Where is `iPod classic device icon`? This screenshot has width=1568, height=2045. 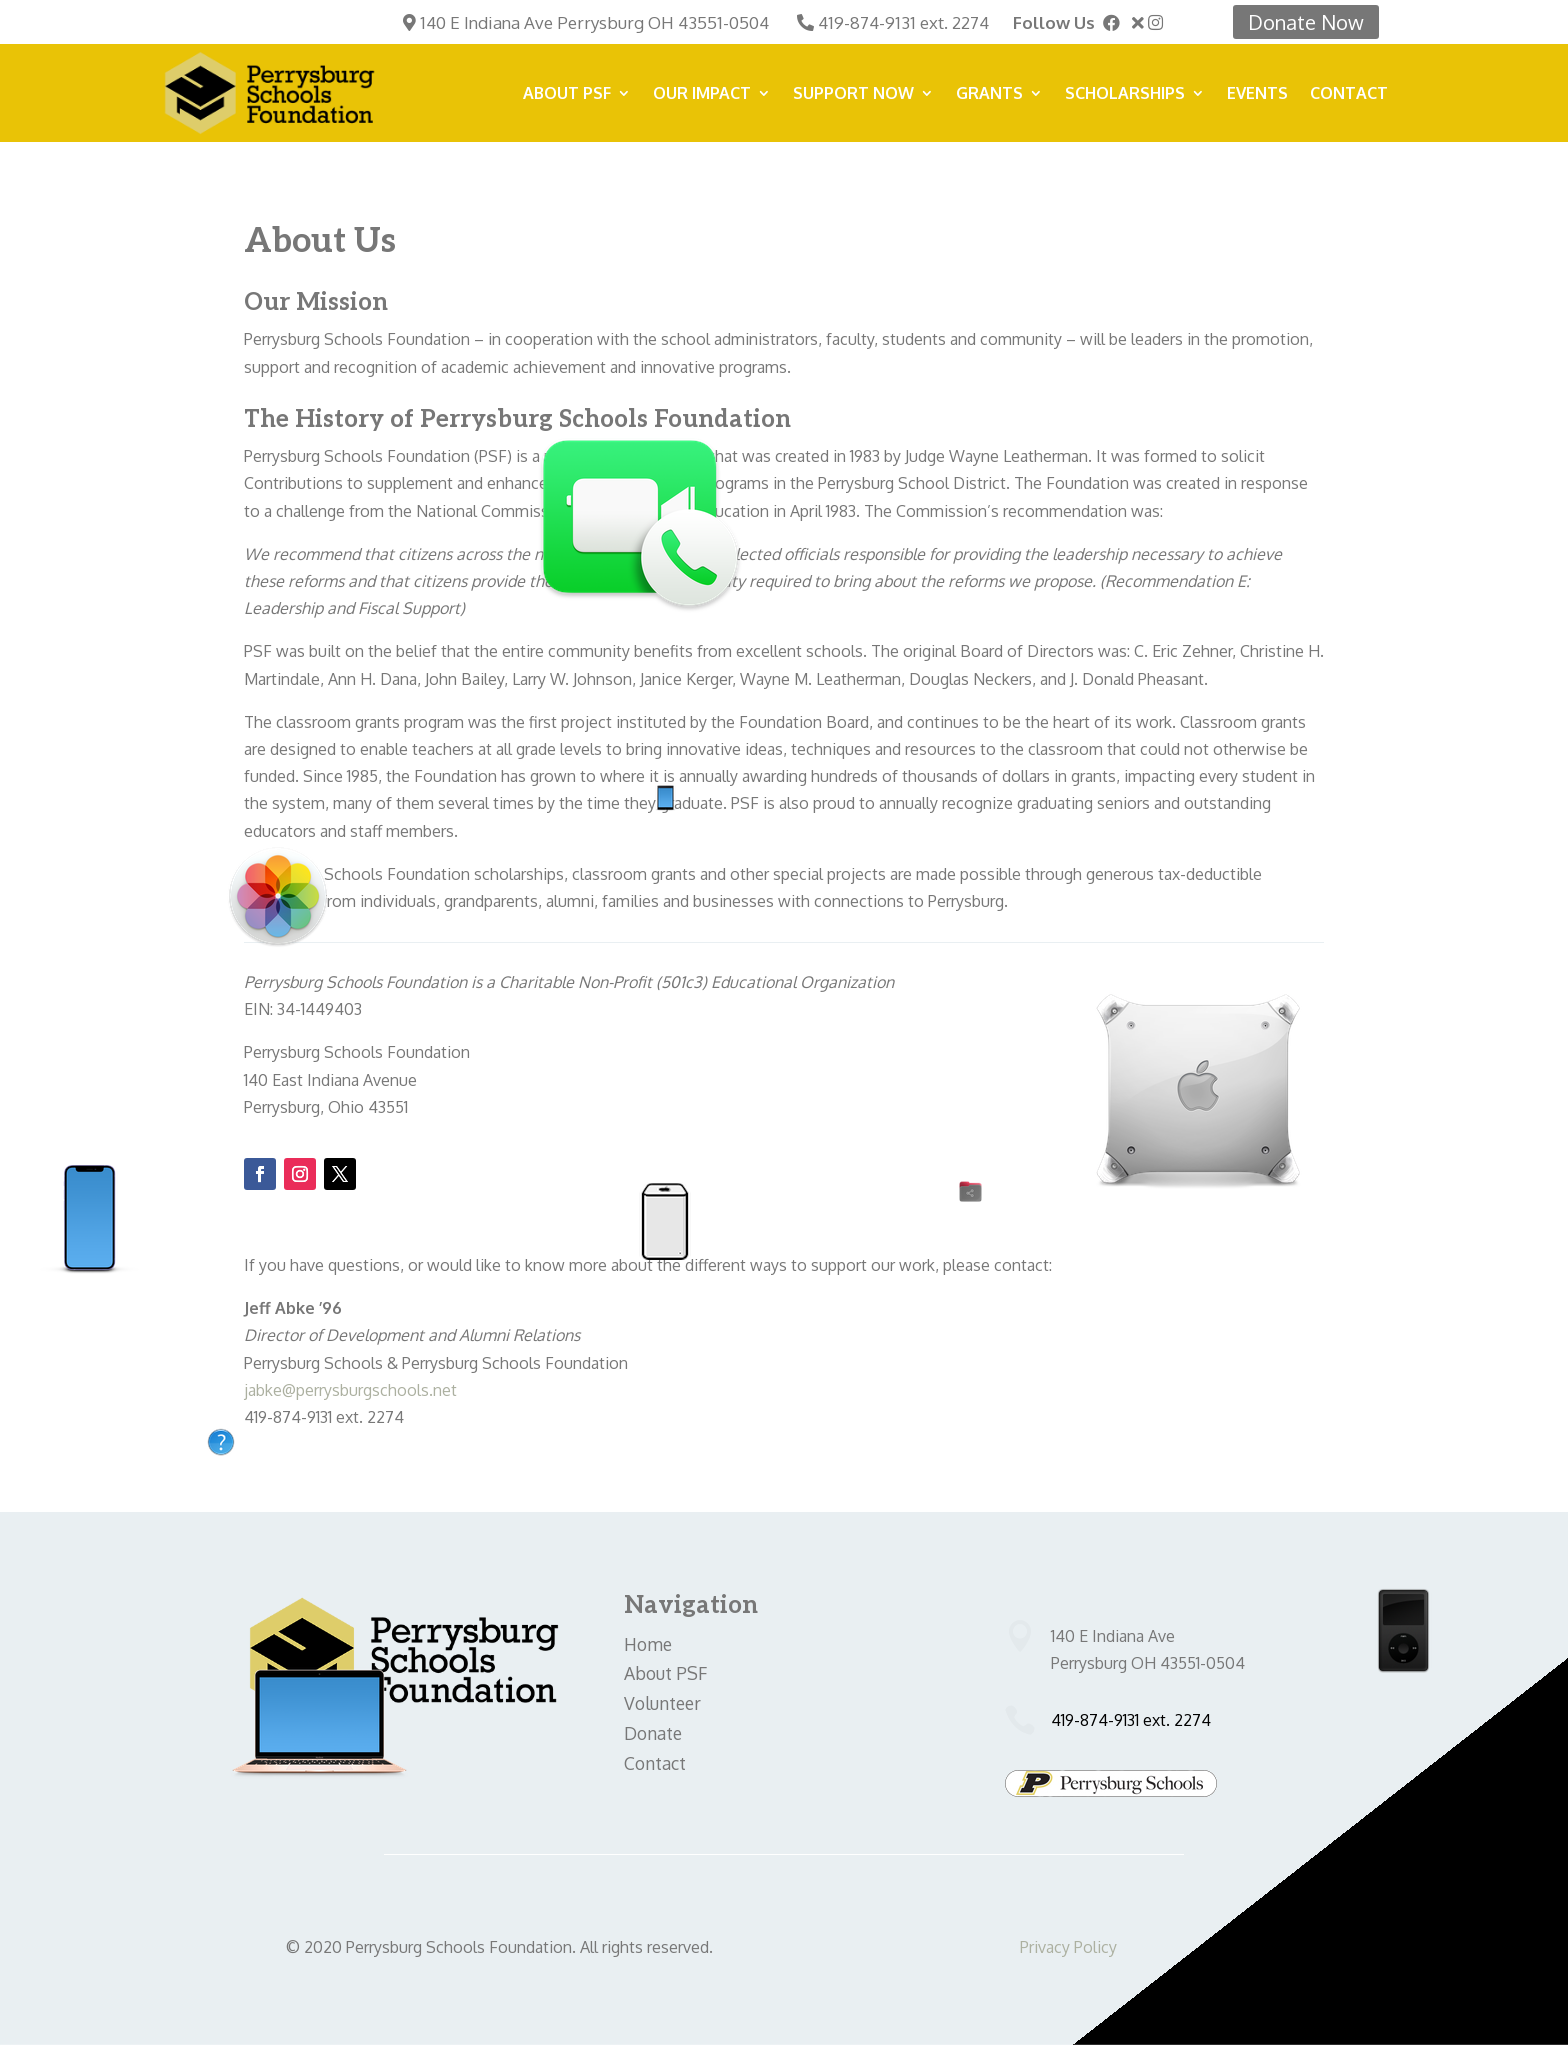
iPod classic device icon is located at coordinates (1403, 1630).